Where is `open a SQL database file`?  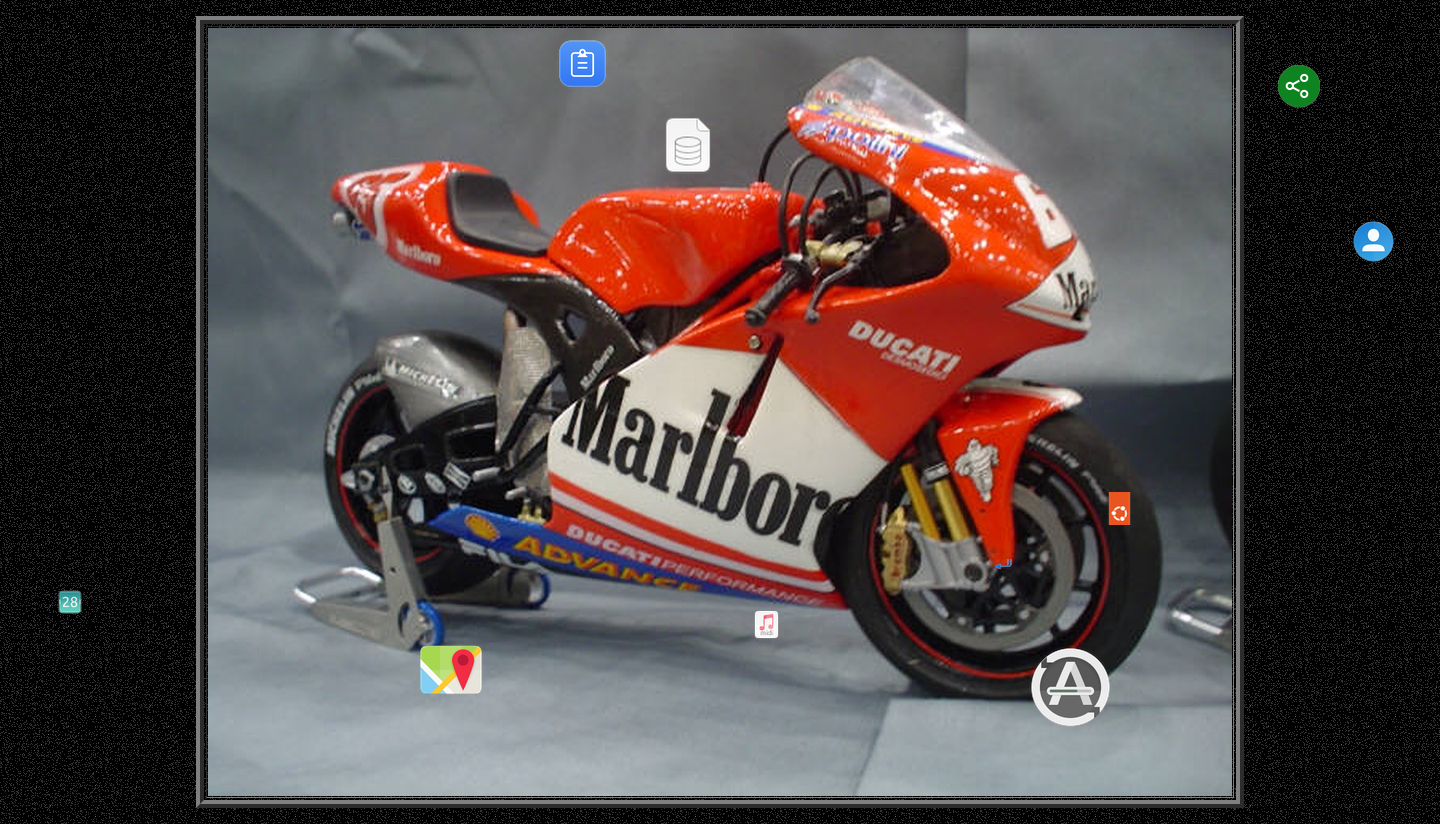 open a SQL database file is located at coordinates (688, 145).